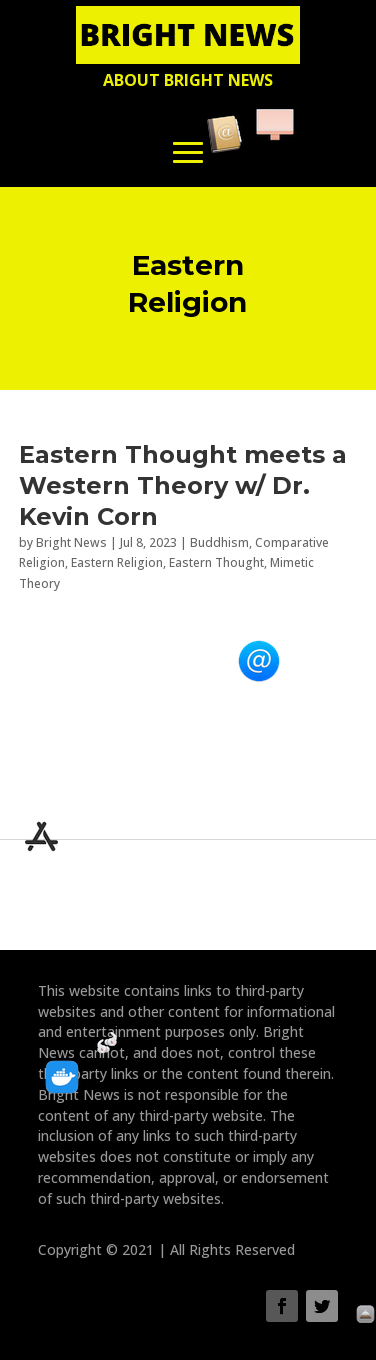 The image size is (376, 1360). I want to click on open contacts or address book, so click(224, 134).